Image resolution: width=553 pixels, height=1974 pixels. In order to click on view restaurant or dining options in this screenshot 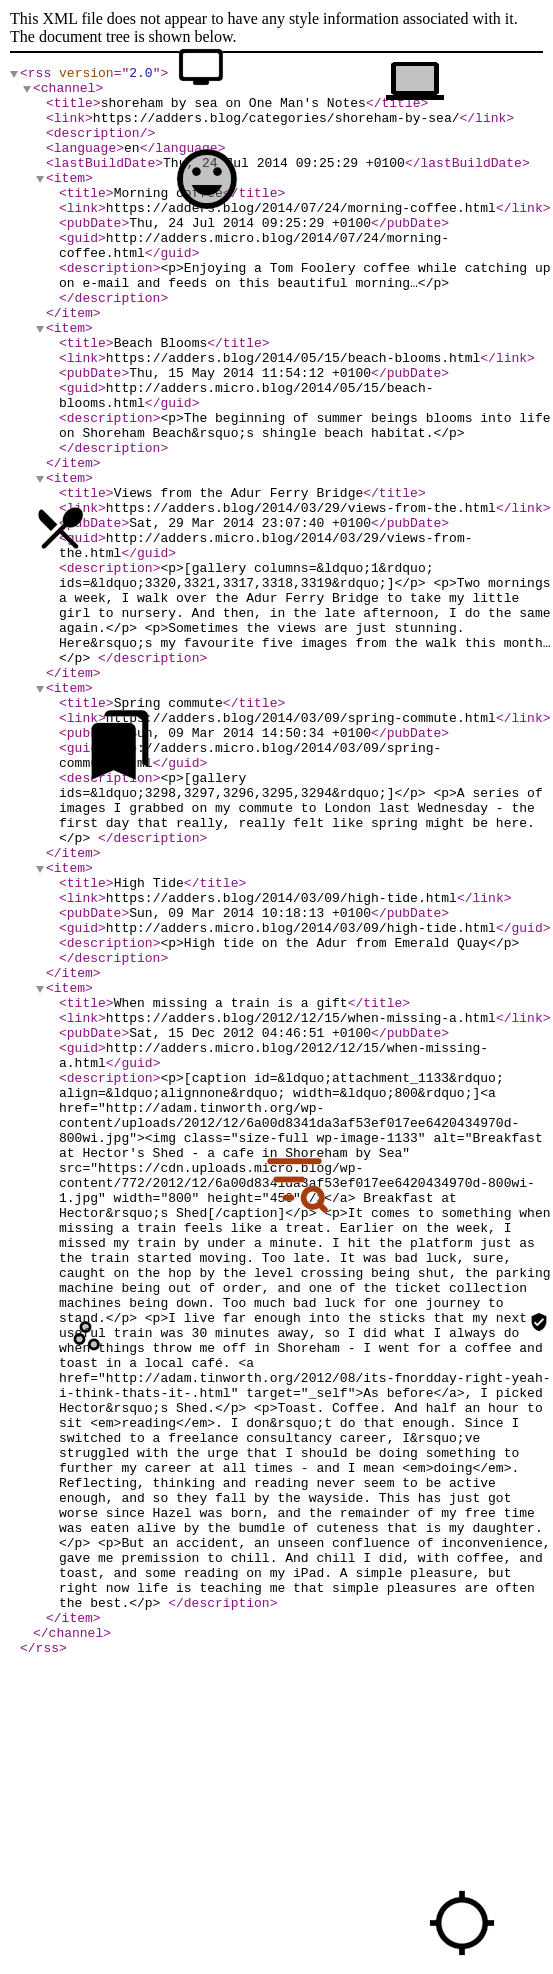, I will do `click(60, 528)`.